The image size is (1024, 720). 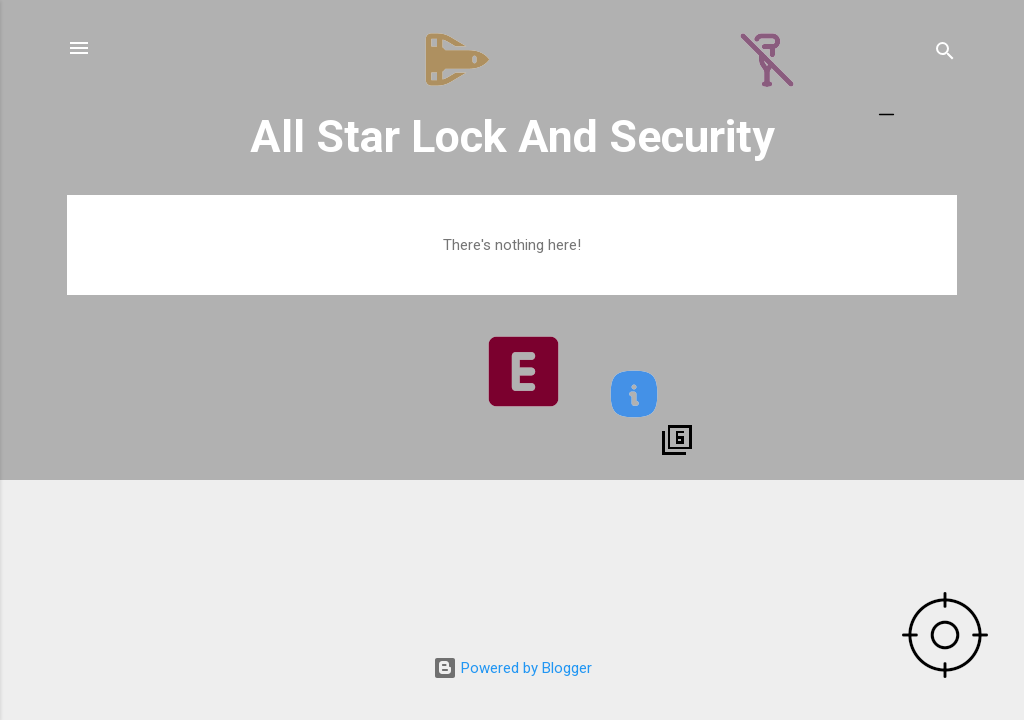 What do you see at coordinates (523, 371) in the screenshot?
I see `indicates explicit content warning` at bounding box center [523, 371].